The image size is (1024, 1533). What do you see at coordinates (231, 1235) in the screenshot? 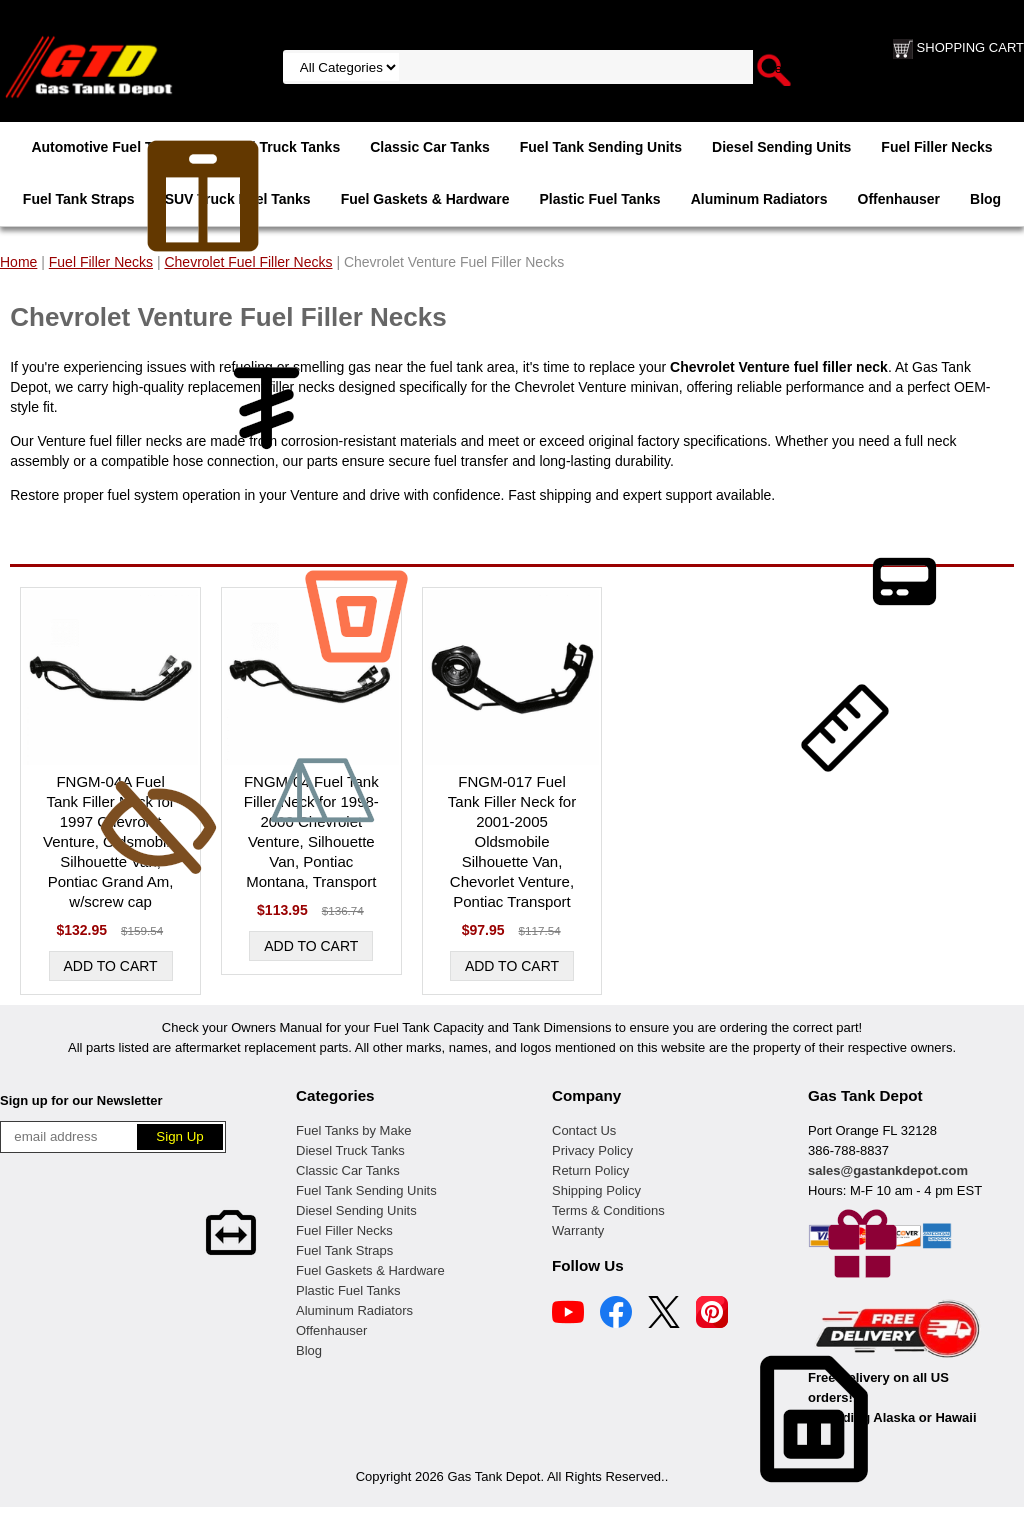
I see `switch between front and rear camera` at bounding box center [231, 1235].